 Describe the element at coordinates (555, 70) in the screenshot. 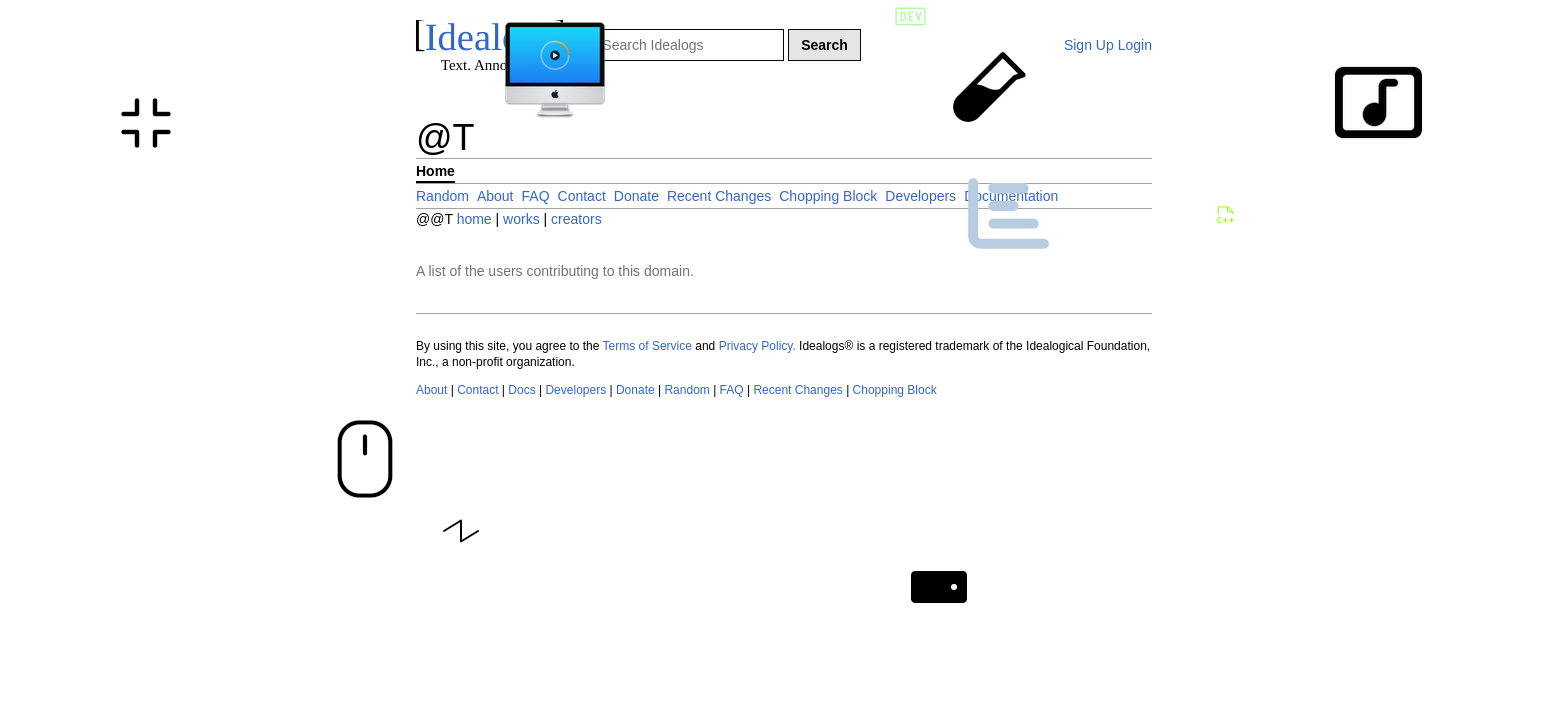

I see `play video content on your television or monitor` at that location.